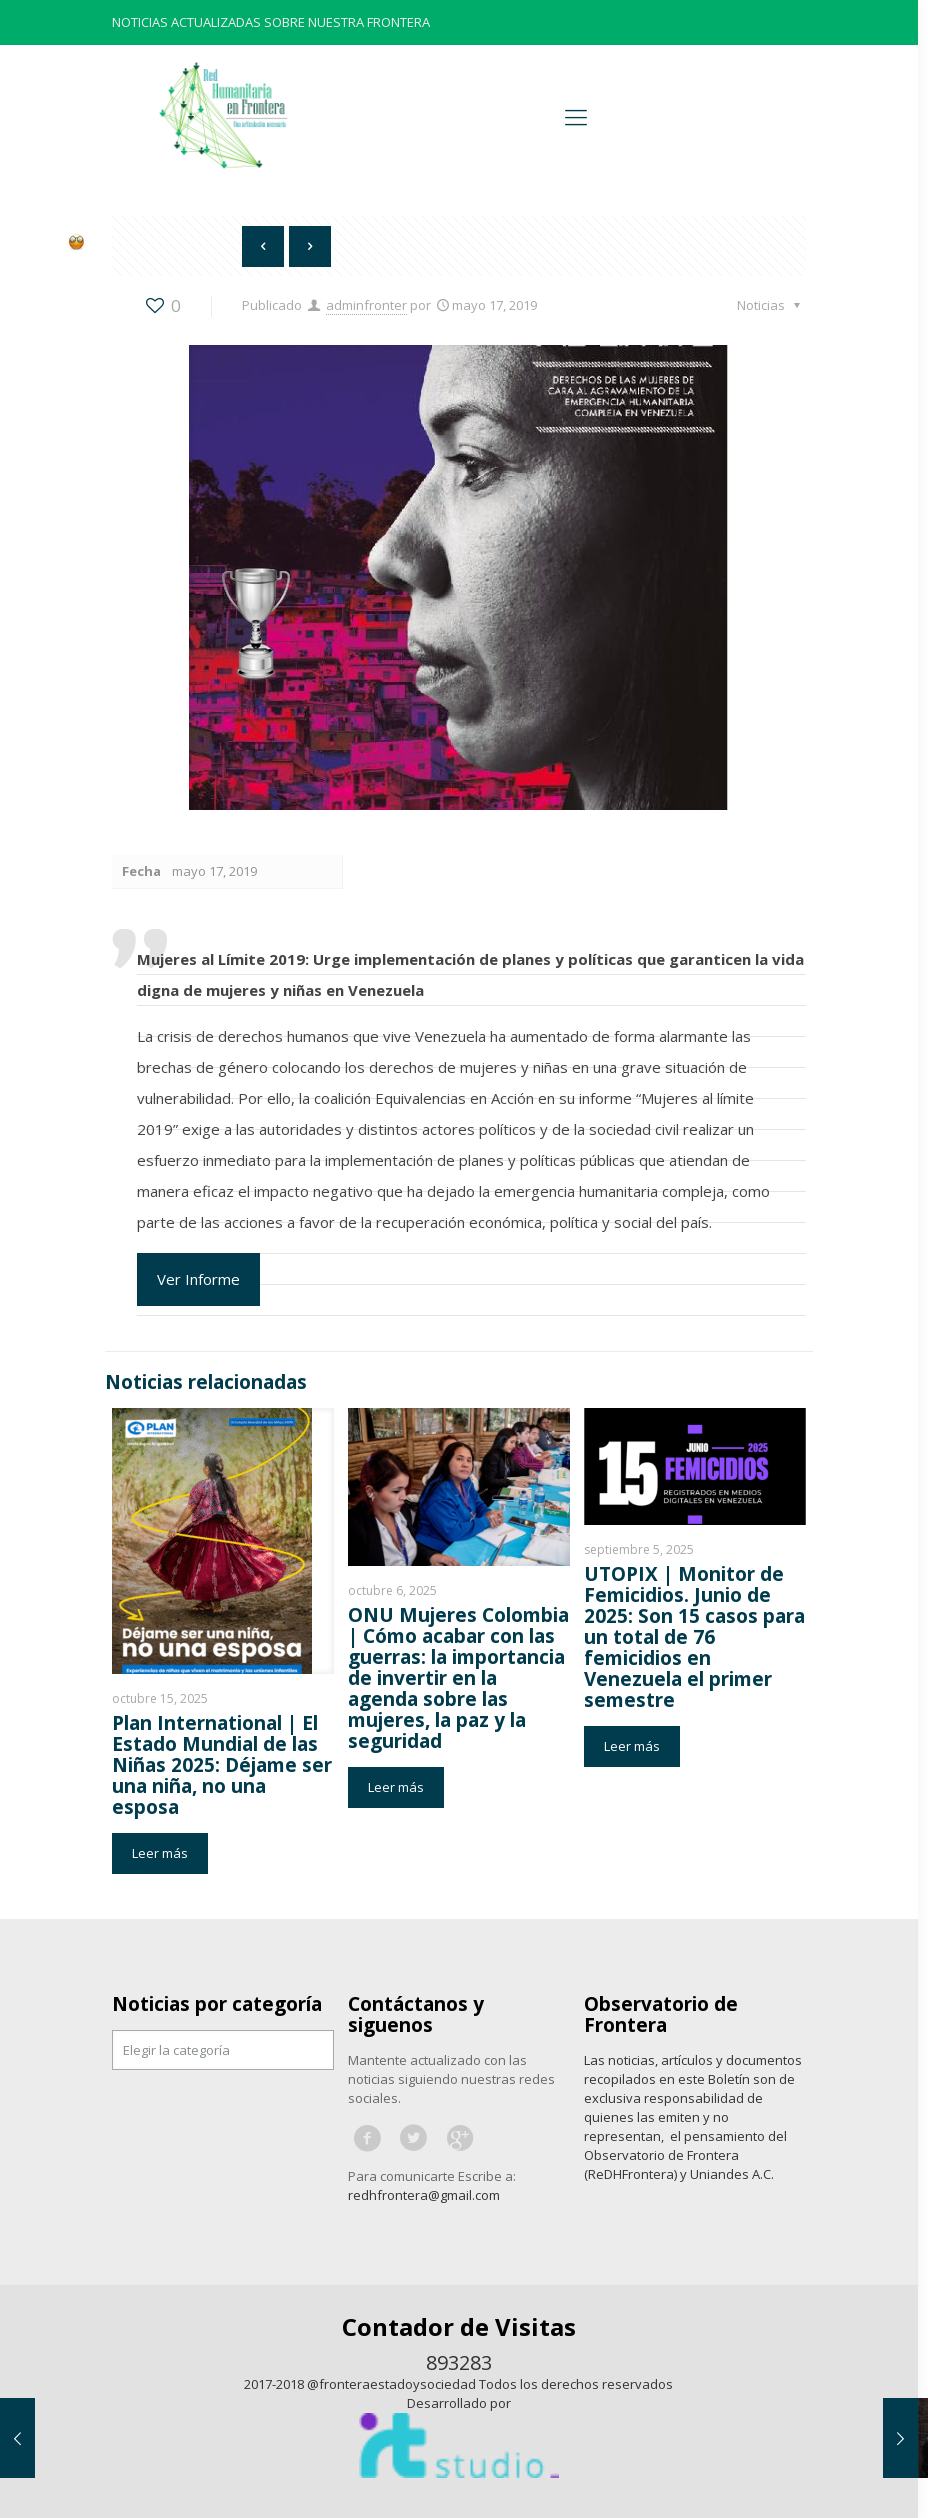  Describe the element at coordinates (76, 242) in the screenshot. I see `indicates a nerdy or studious status` at that location.